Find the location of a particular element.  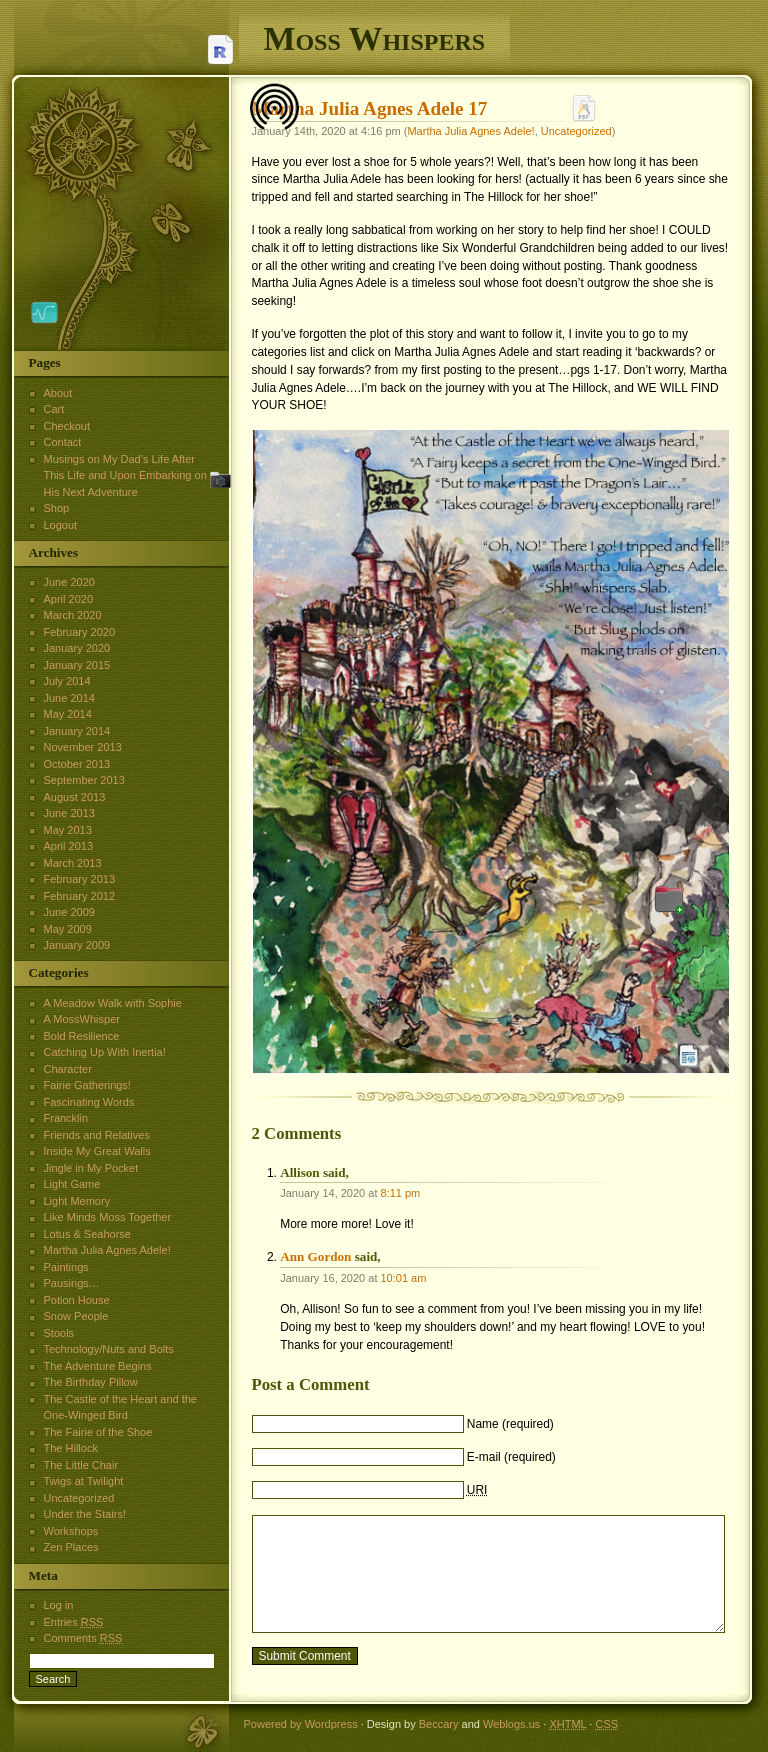

access AirDrop file sharing is located at coordinates (274, 106).